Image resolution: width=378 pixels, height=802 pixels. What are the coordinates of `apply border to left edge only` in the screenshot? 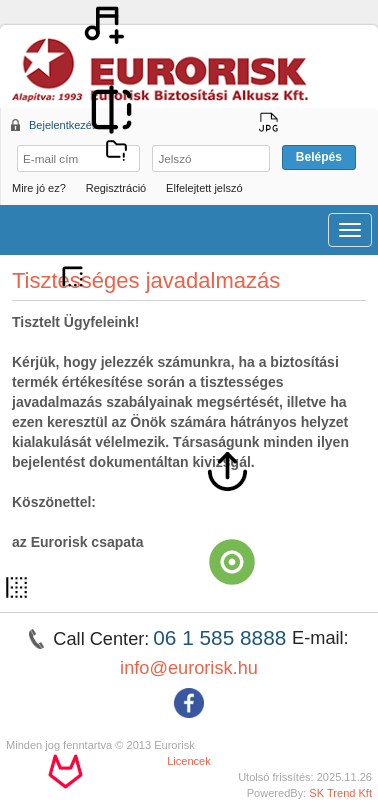 It's located at (16, 587).